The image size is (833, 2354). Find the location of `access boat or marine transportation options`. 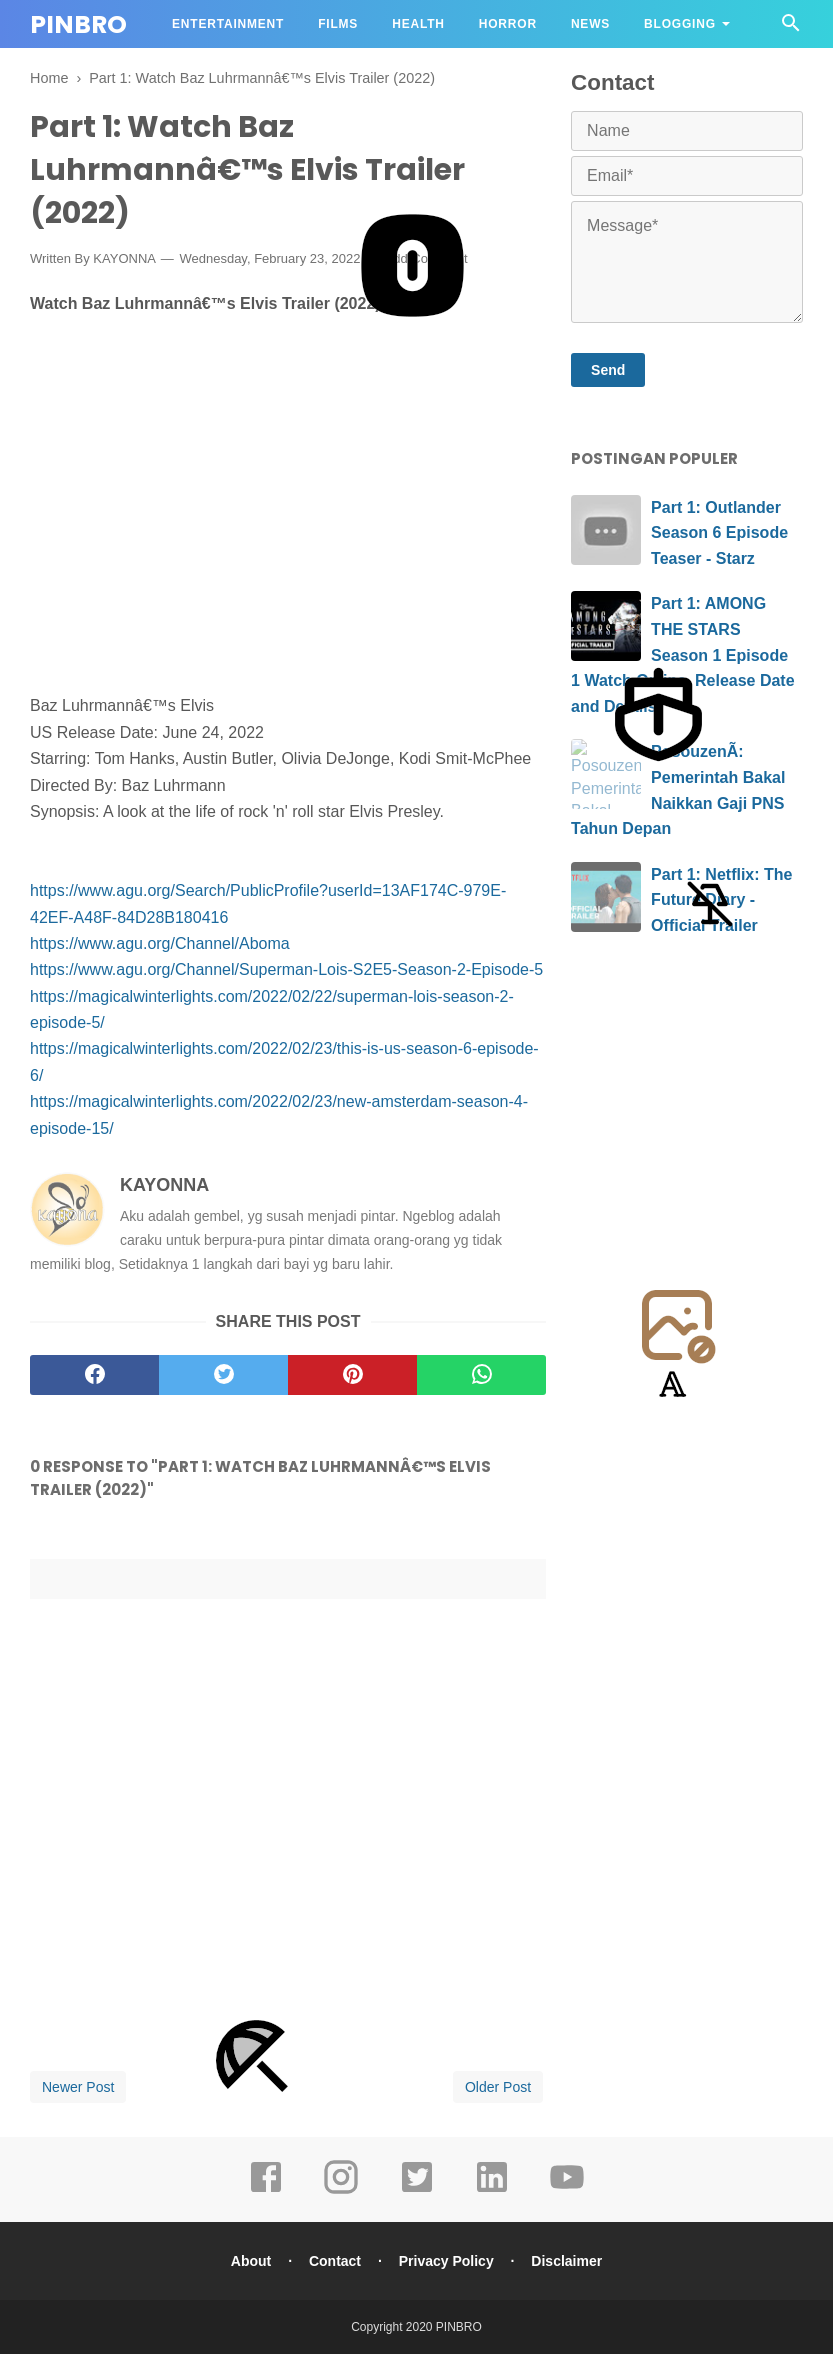

access boat or marine transportation options is located at coordinates (658, 714).